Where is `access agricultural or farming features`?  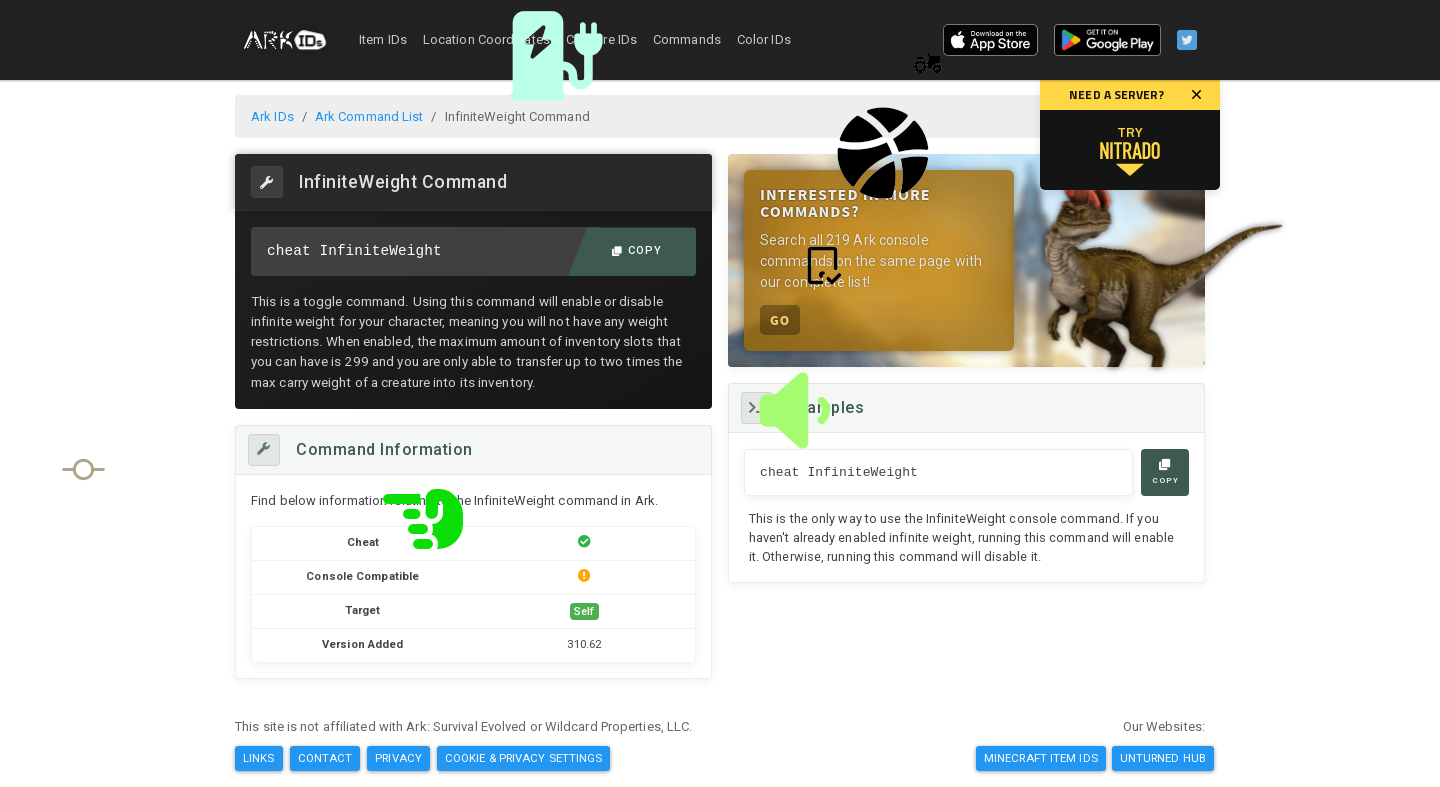
access agricultural or farming features is located at coordinates (928, 63).